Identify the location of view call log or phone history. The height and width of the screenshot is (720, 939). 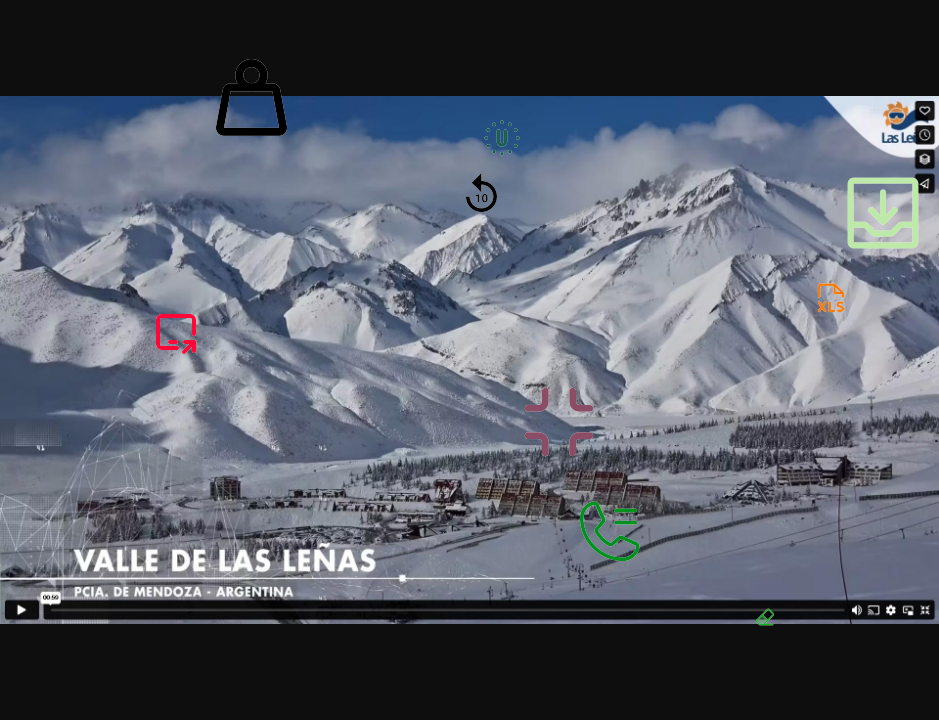
(611, 530).